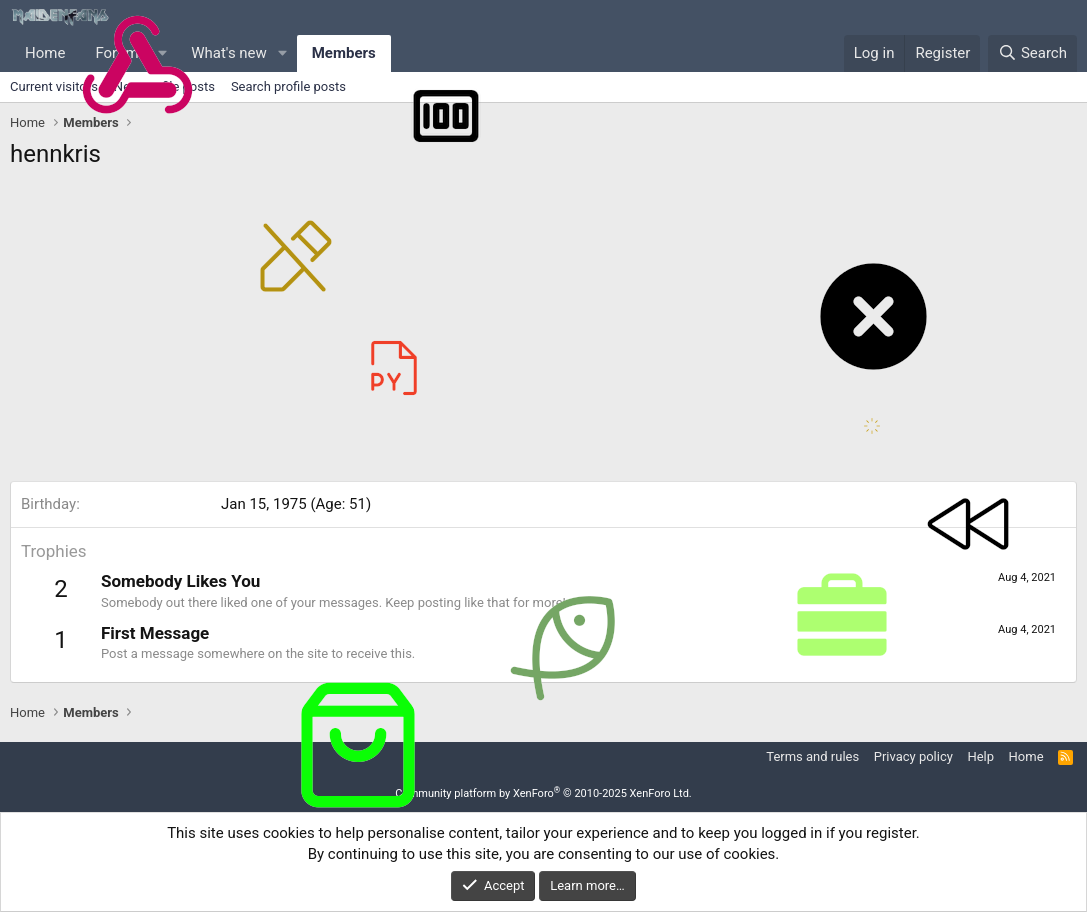 This screenshot has height=912, width=1087. What do you see at coordinates (137, 70) in the screenshot?
I see `configure webhook integrations` at bounding box center [137, 70].